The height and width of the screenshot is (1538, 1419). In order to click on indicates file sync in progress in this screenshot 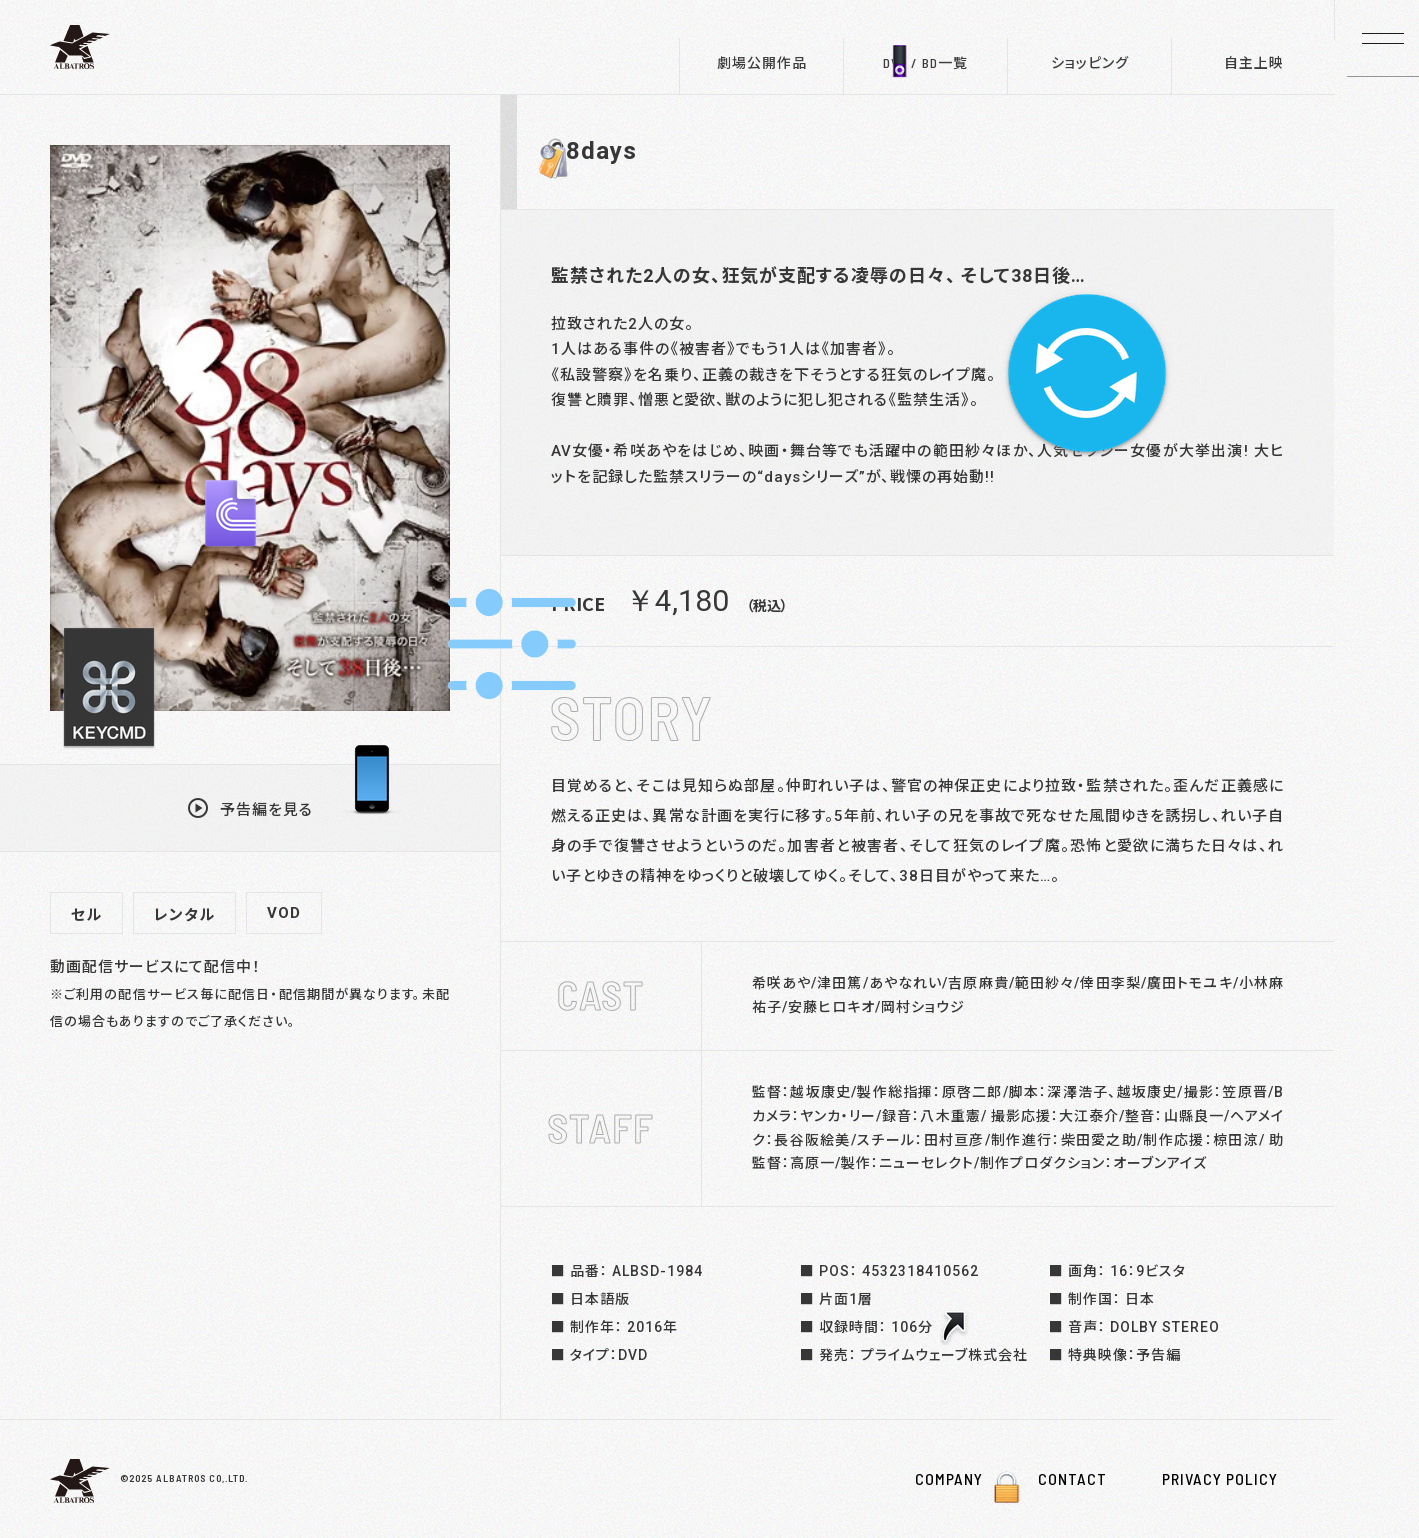, I will do `click(1087, 373)`.